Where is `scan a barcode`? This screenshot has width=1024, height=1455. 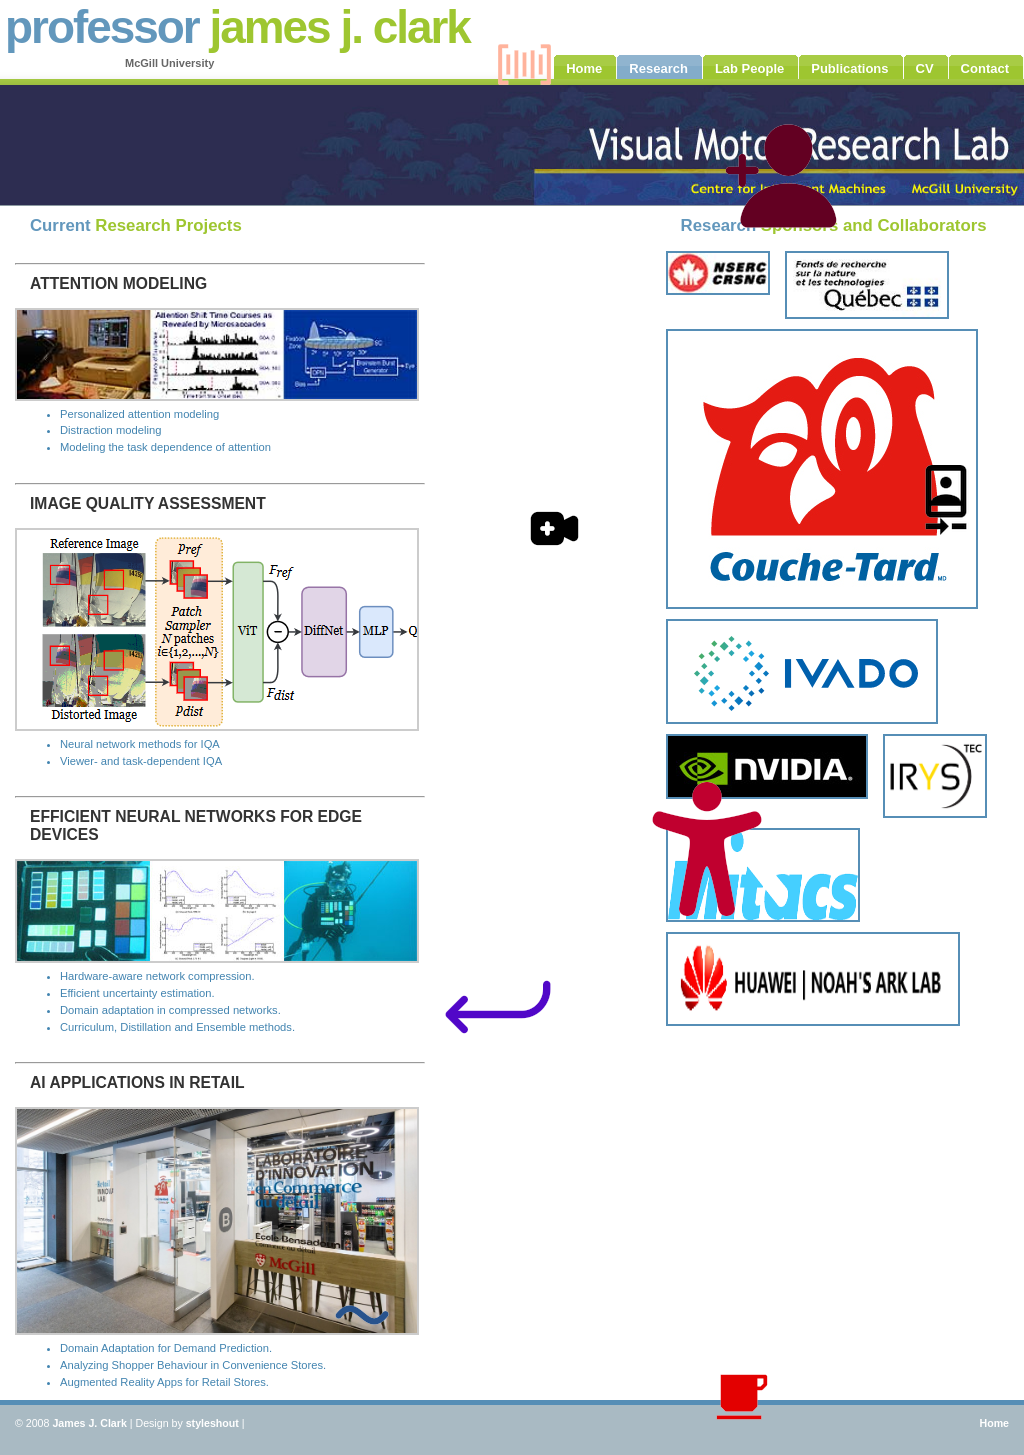
scan a barcode is located at coordinates (524, 64).